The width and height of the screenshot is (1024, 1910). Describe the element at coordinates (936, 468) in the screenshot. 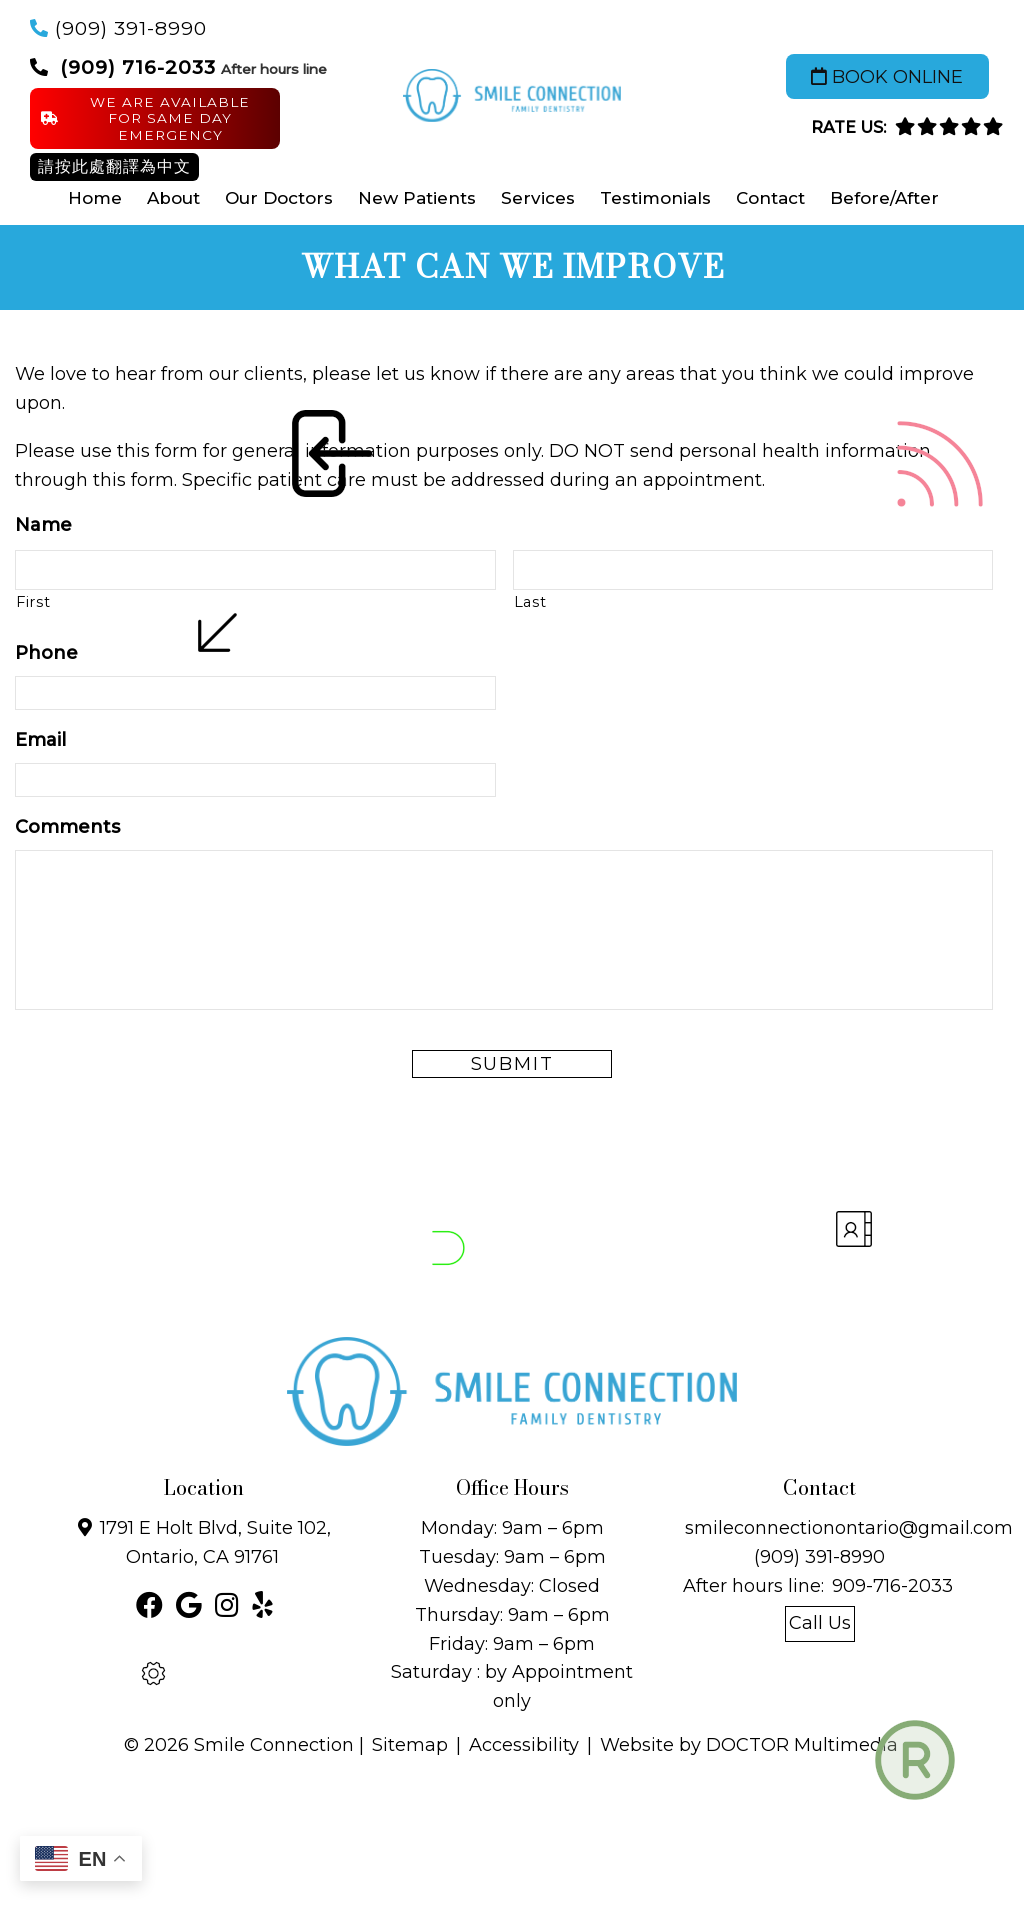

I see `subscribe to RSS feed` at that location.